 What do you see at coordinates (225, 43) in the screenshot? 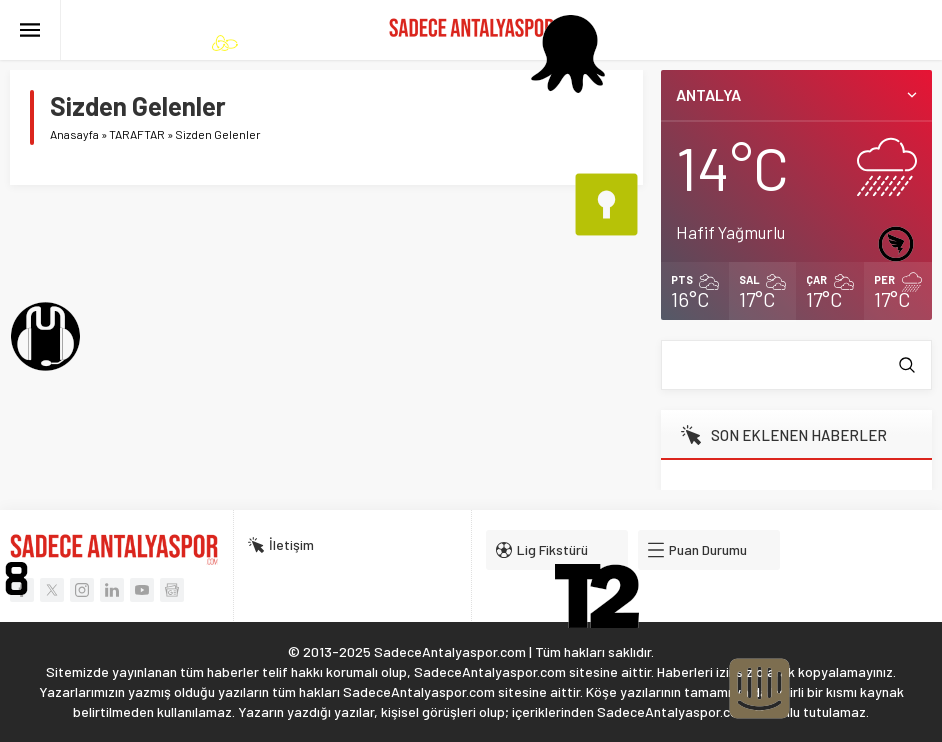
I see `redux-saga library logo` at bounding box center [225, 43].